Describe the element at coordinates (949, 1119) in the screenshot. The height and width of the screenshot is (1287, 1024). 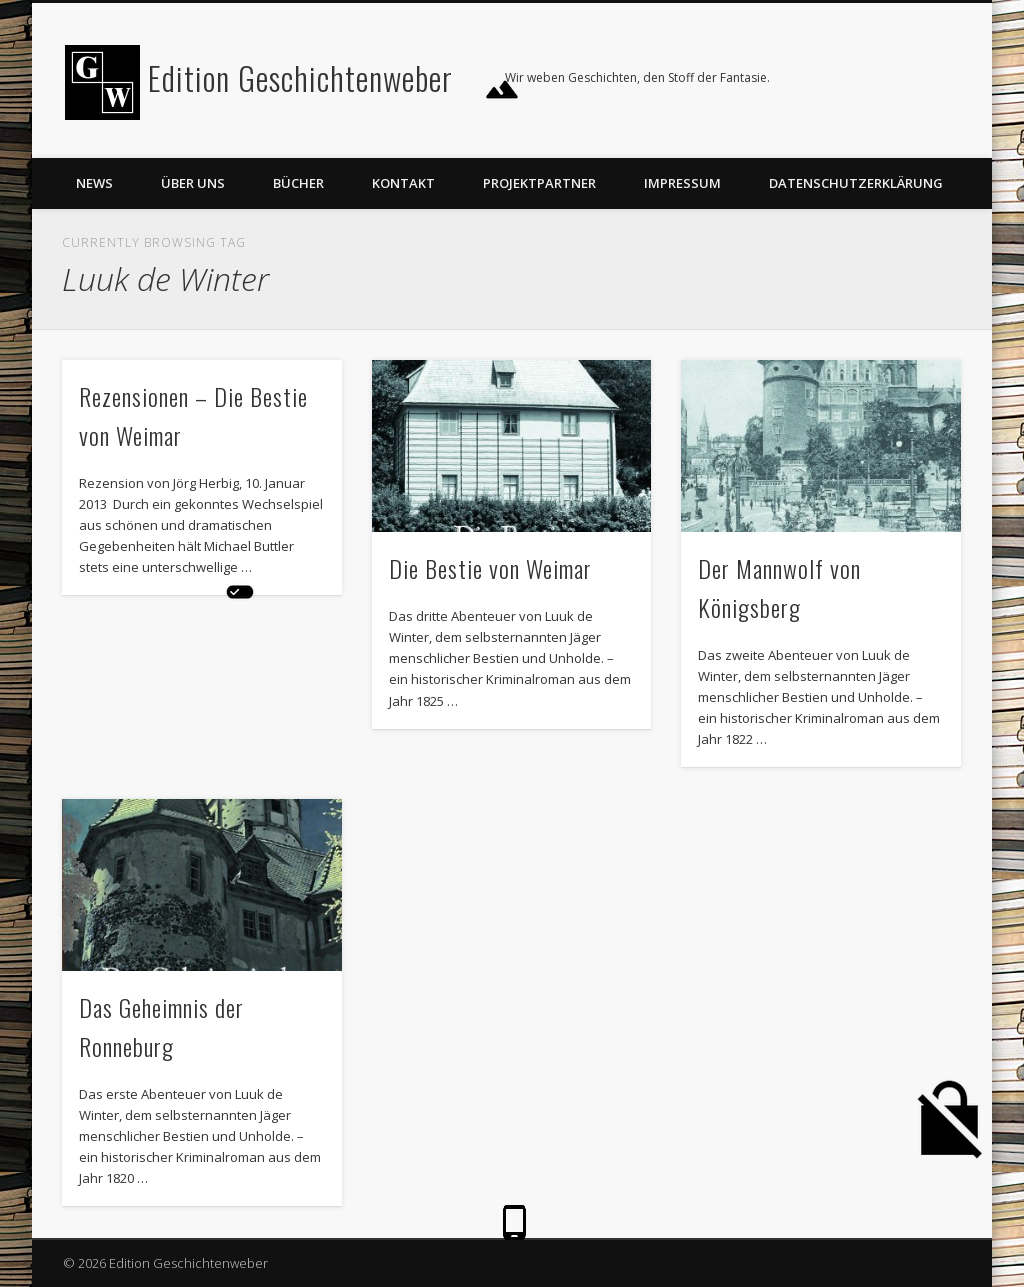
I see `indicates an unencrypted or insecure email connection` at that location.